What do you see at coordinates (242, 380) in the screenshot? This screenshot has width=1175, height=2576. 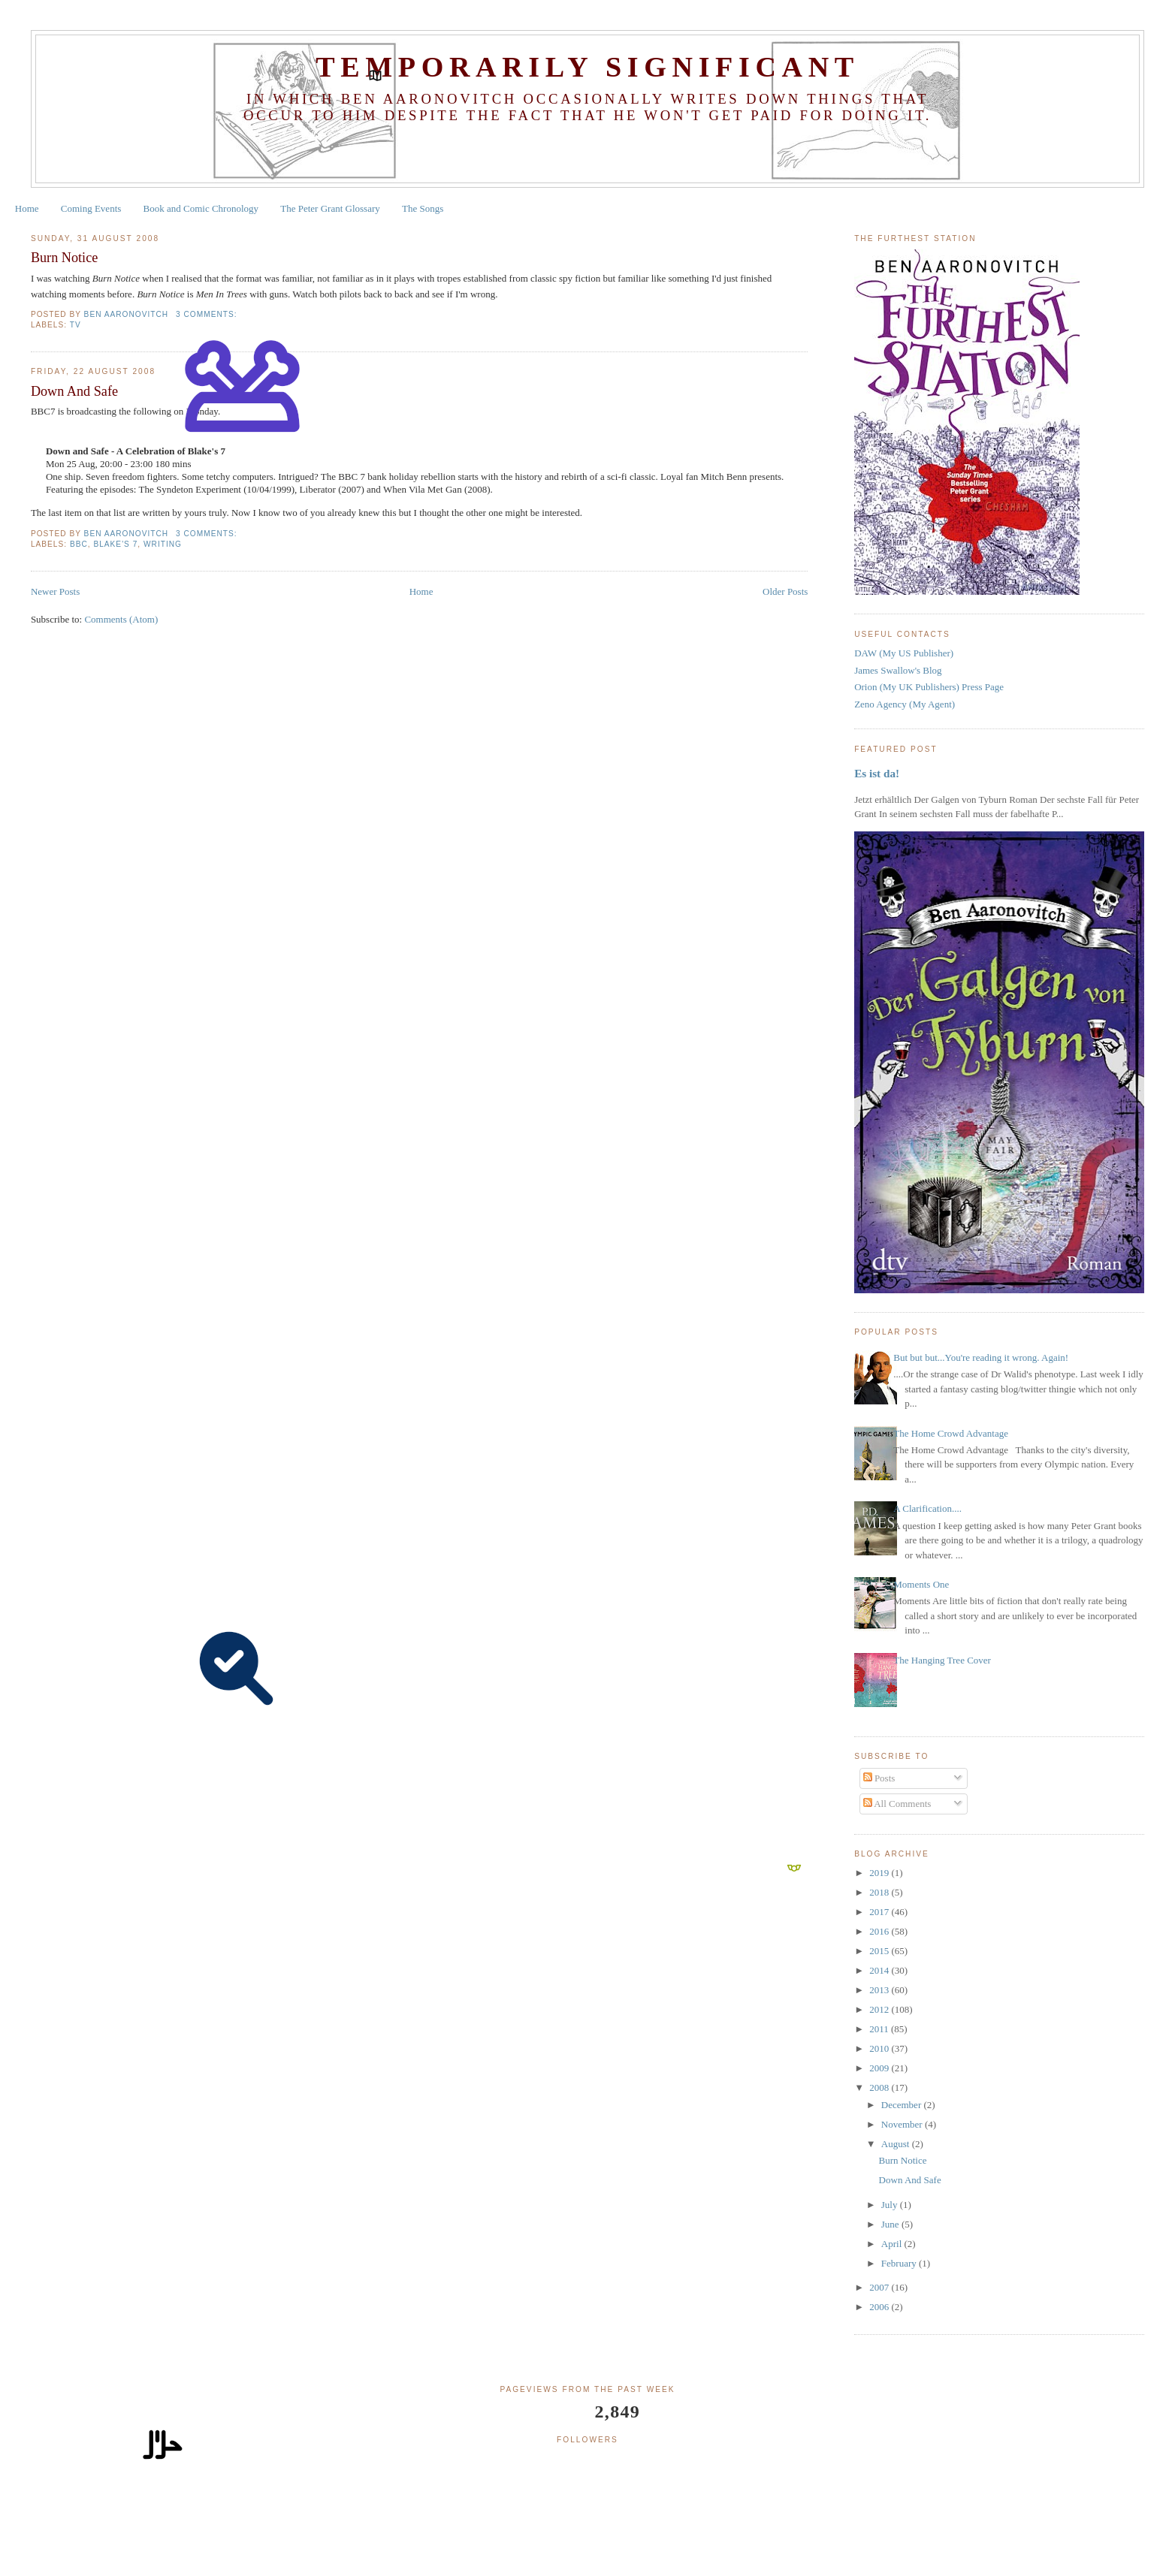 I see `access pet feeding schedule` at bounding box center [242, 380].